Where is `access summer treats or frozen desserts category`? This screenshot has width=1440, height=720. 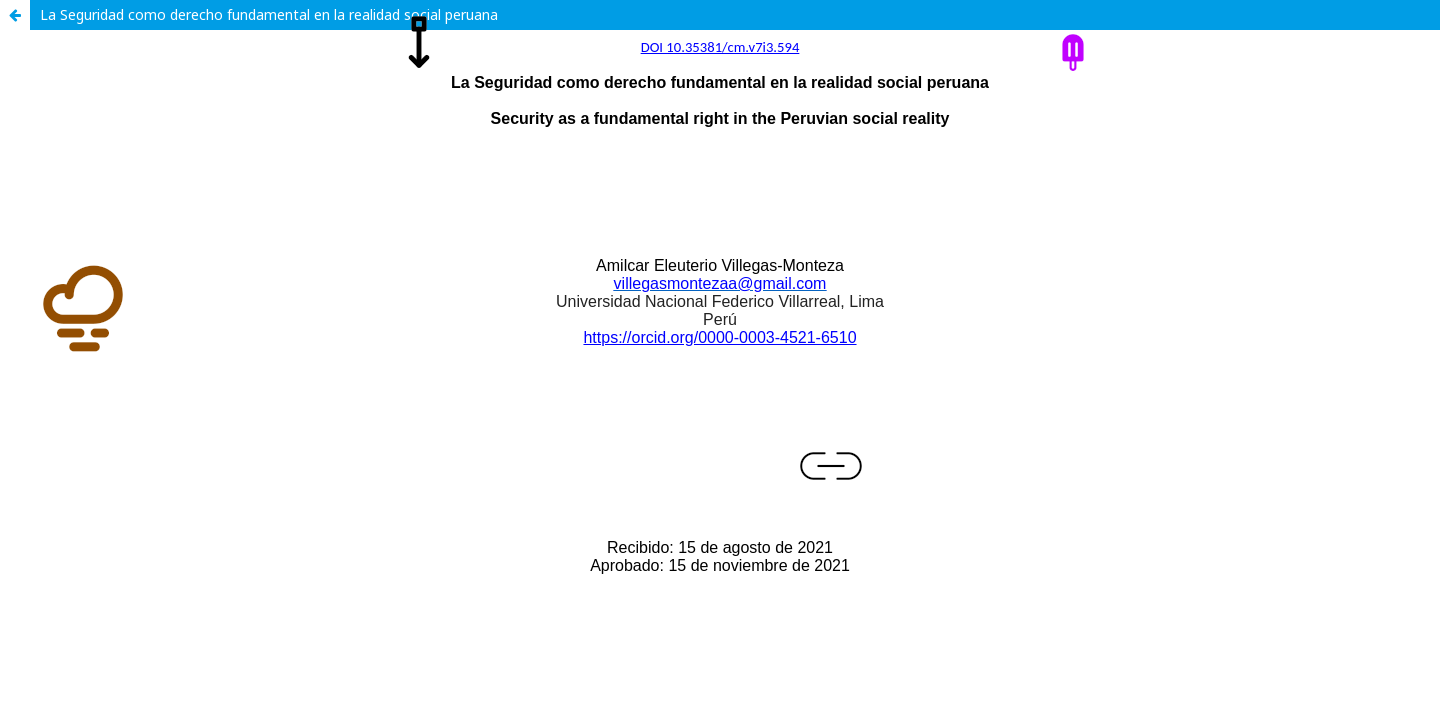 access summer treats or frozen desserts category is located at coordinates (1073, 52).